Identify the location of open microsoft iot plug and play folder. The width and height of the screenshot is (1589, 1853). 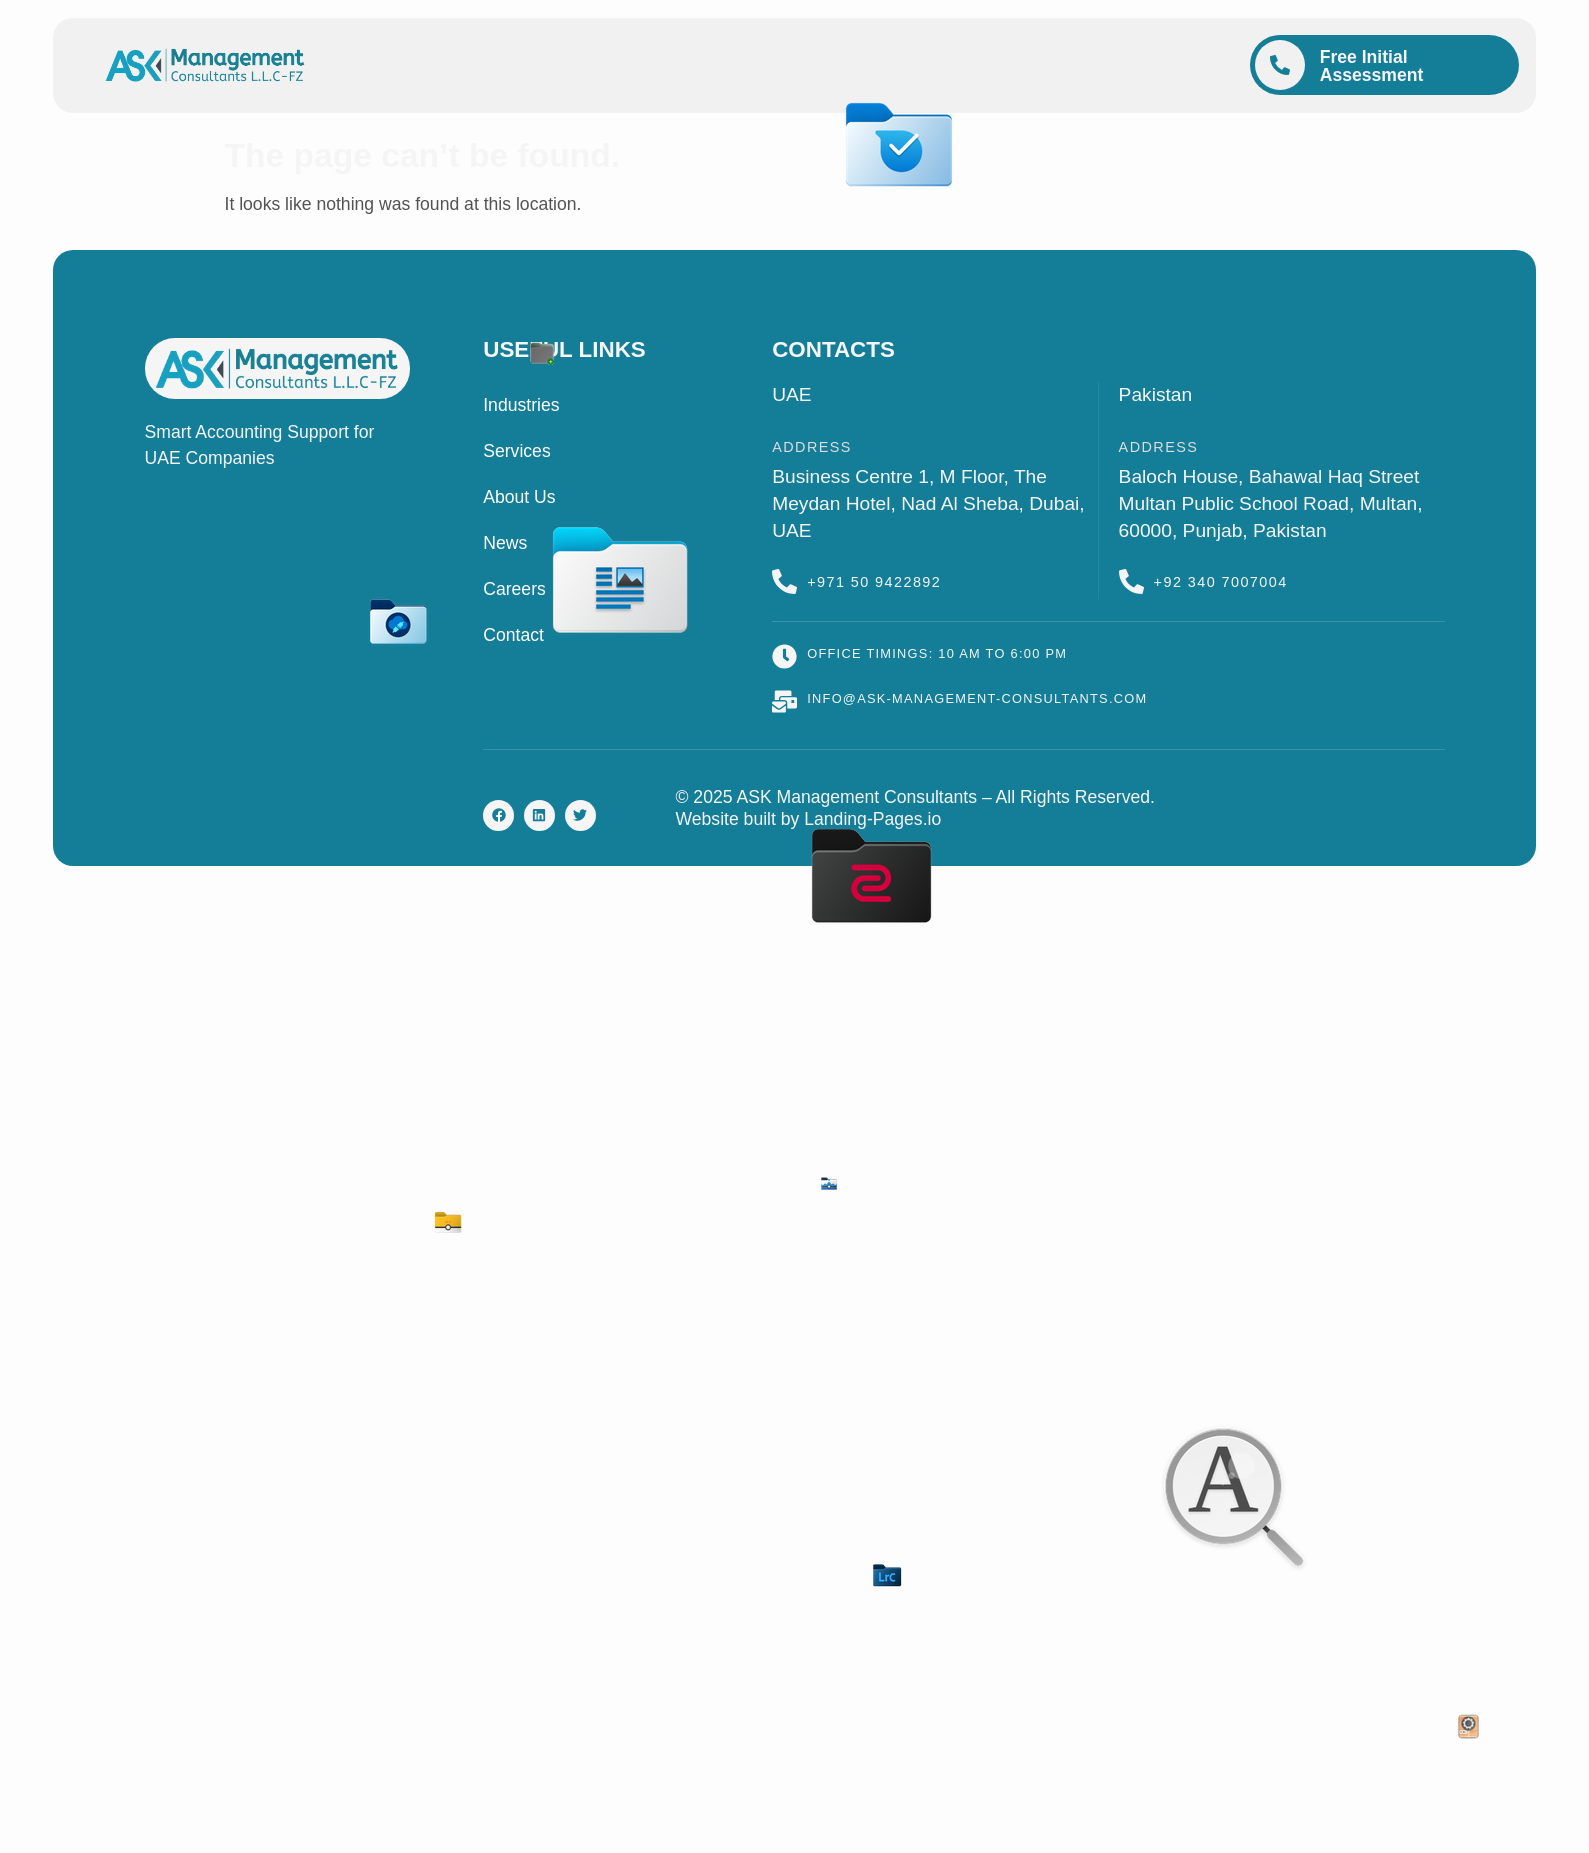
(398, 623).